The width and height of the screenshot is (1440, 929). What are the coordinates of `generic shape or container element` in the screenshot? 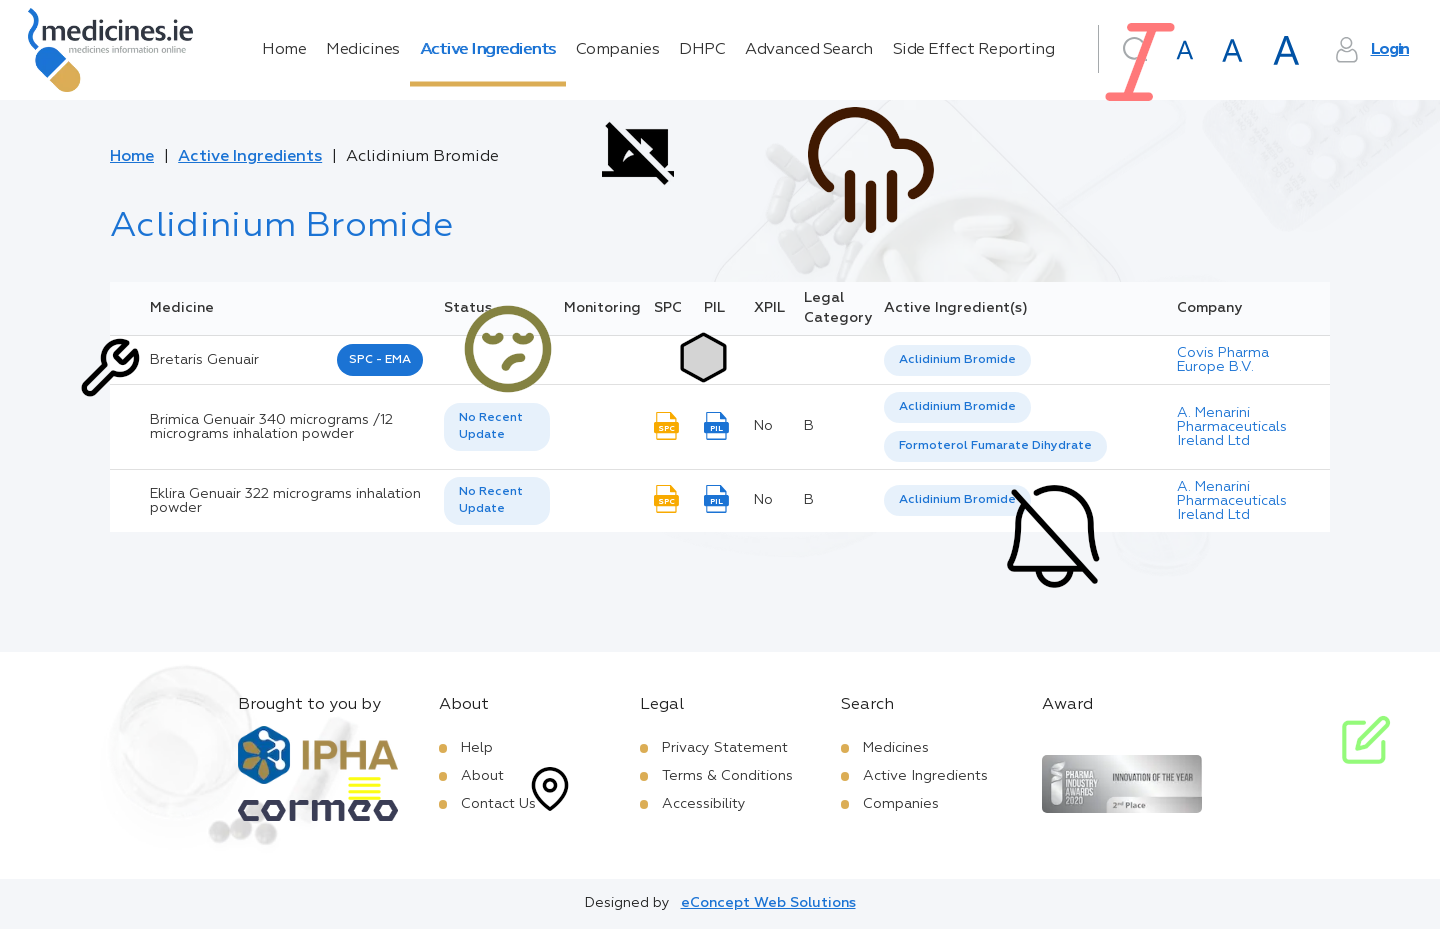 It's located at (703, 357).